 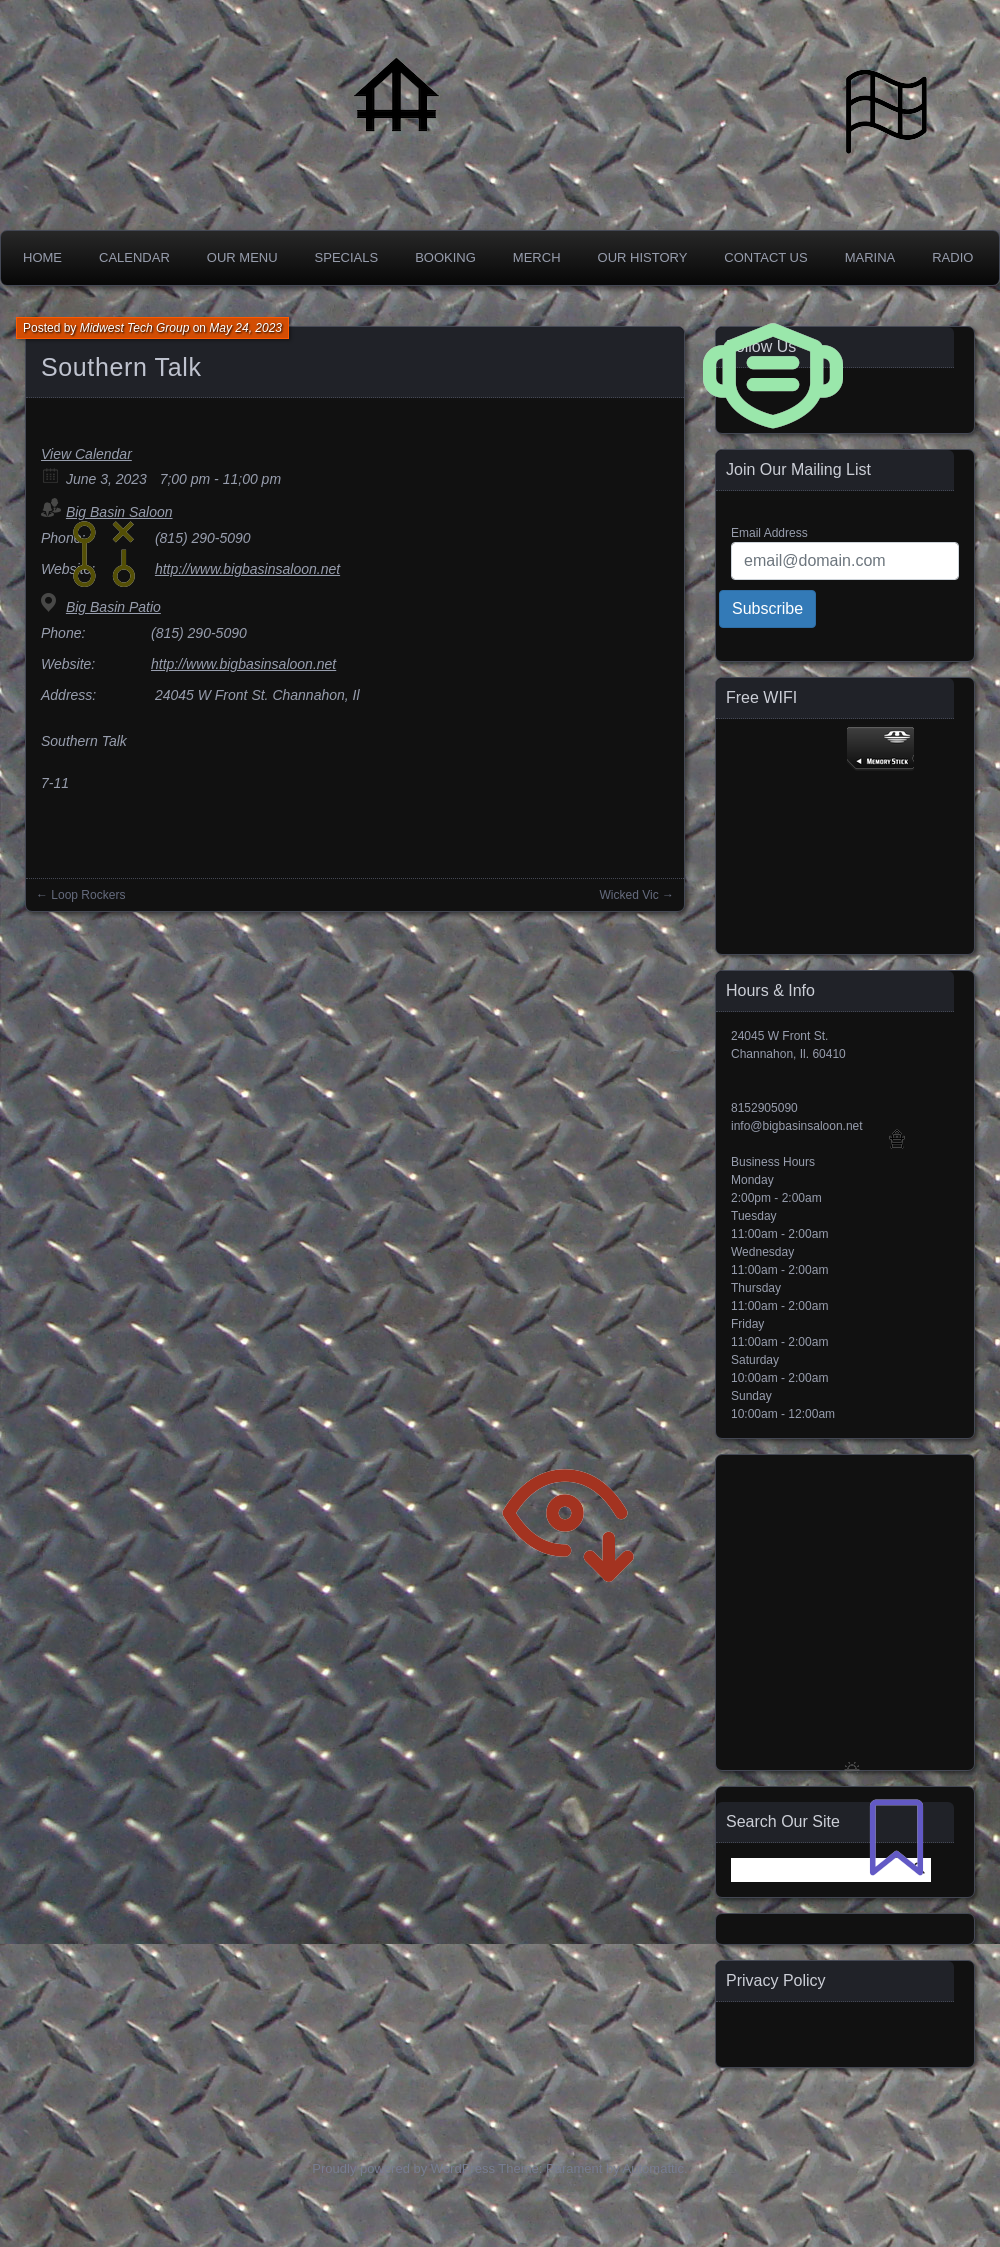 I want to click on indicates mask required or health safety guidelines, so click(x=773, y=378).